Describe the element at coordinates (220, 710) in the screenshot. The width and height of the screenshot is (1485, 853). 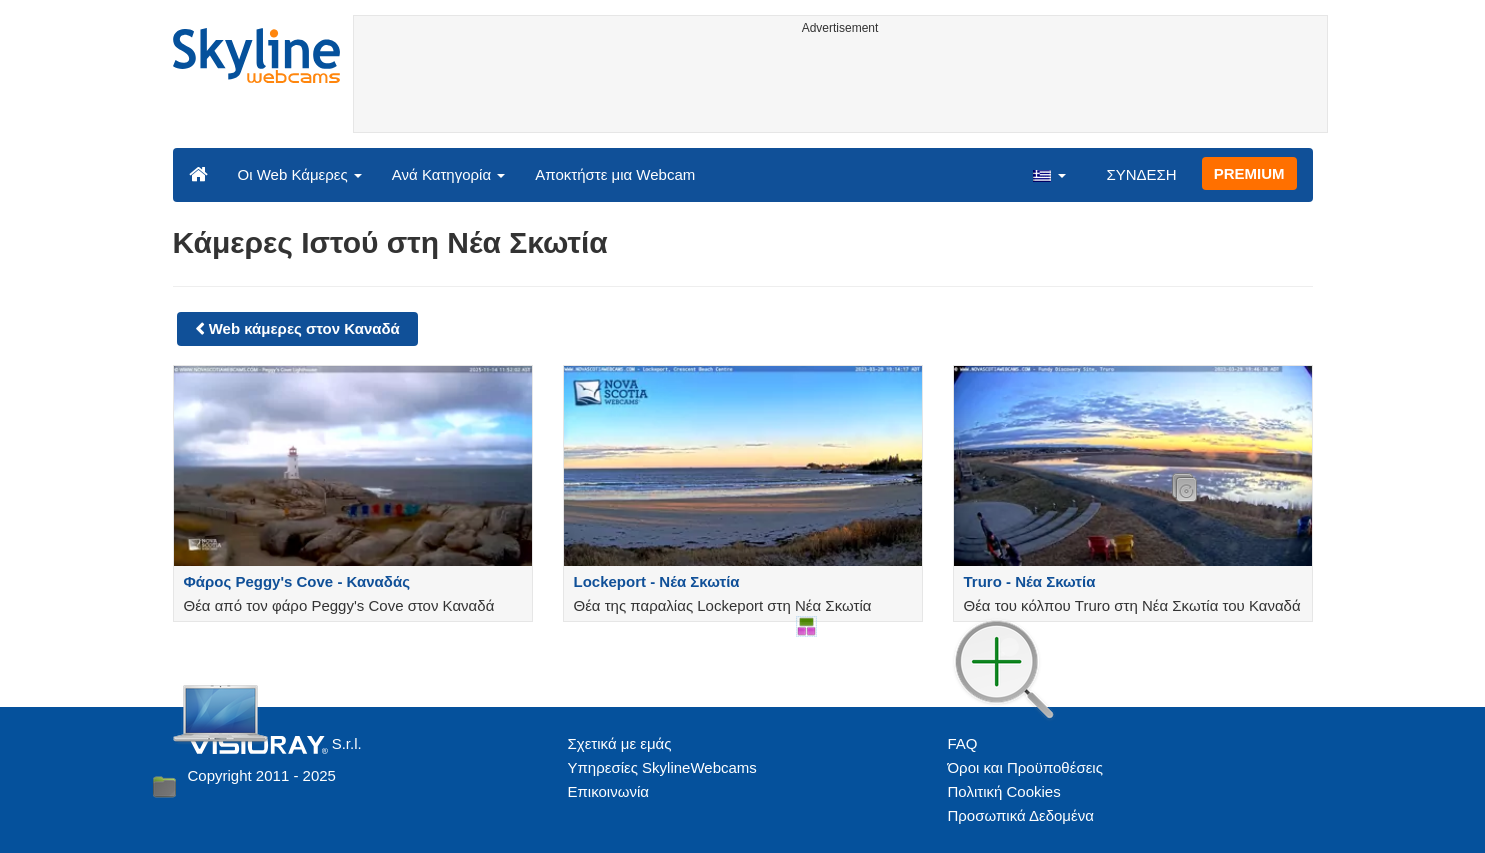
I see `represents a macbook pro device in system settings` at that location.